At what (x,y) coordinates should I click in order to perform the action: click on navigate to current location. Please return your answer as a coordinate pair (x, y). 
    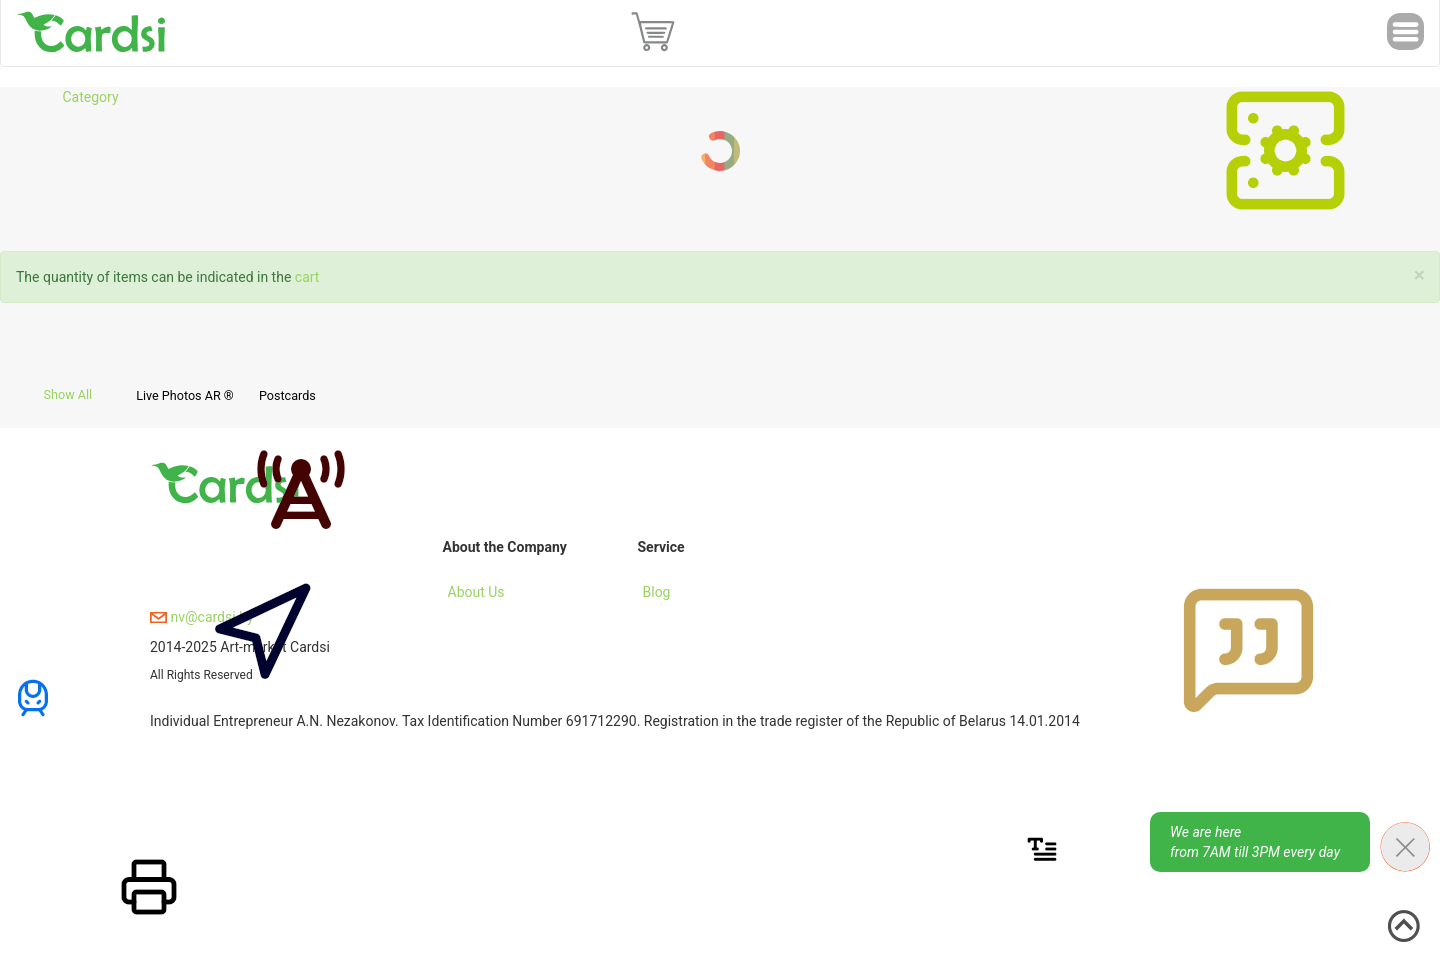
    Looking at the image, I should click on (260, 633).